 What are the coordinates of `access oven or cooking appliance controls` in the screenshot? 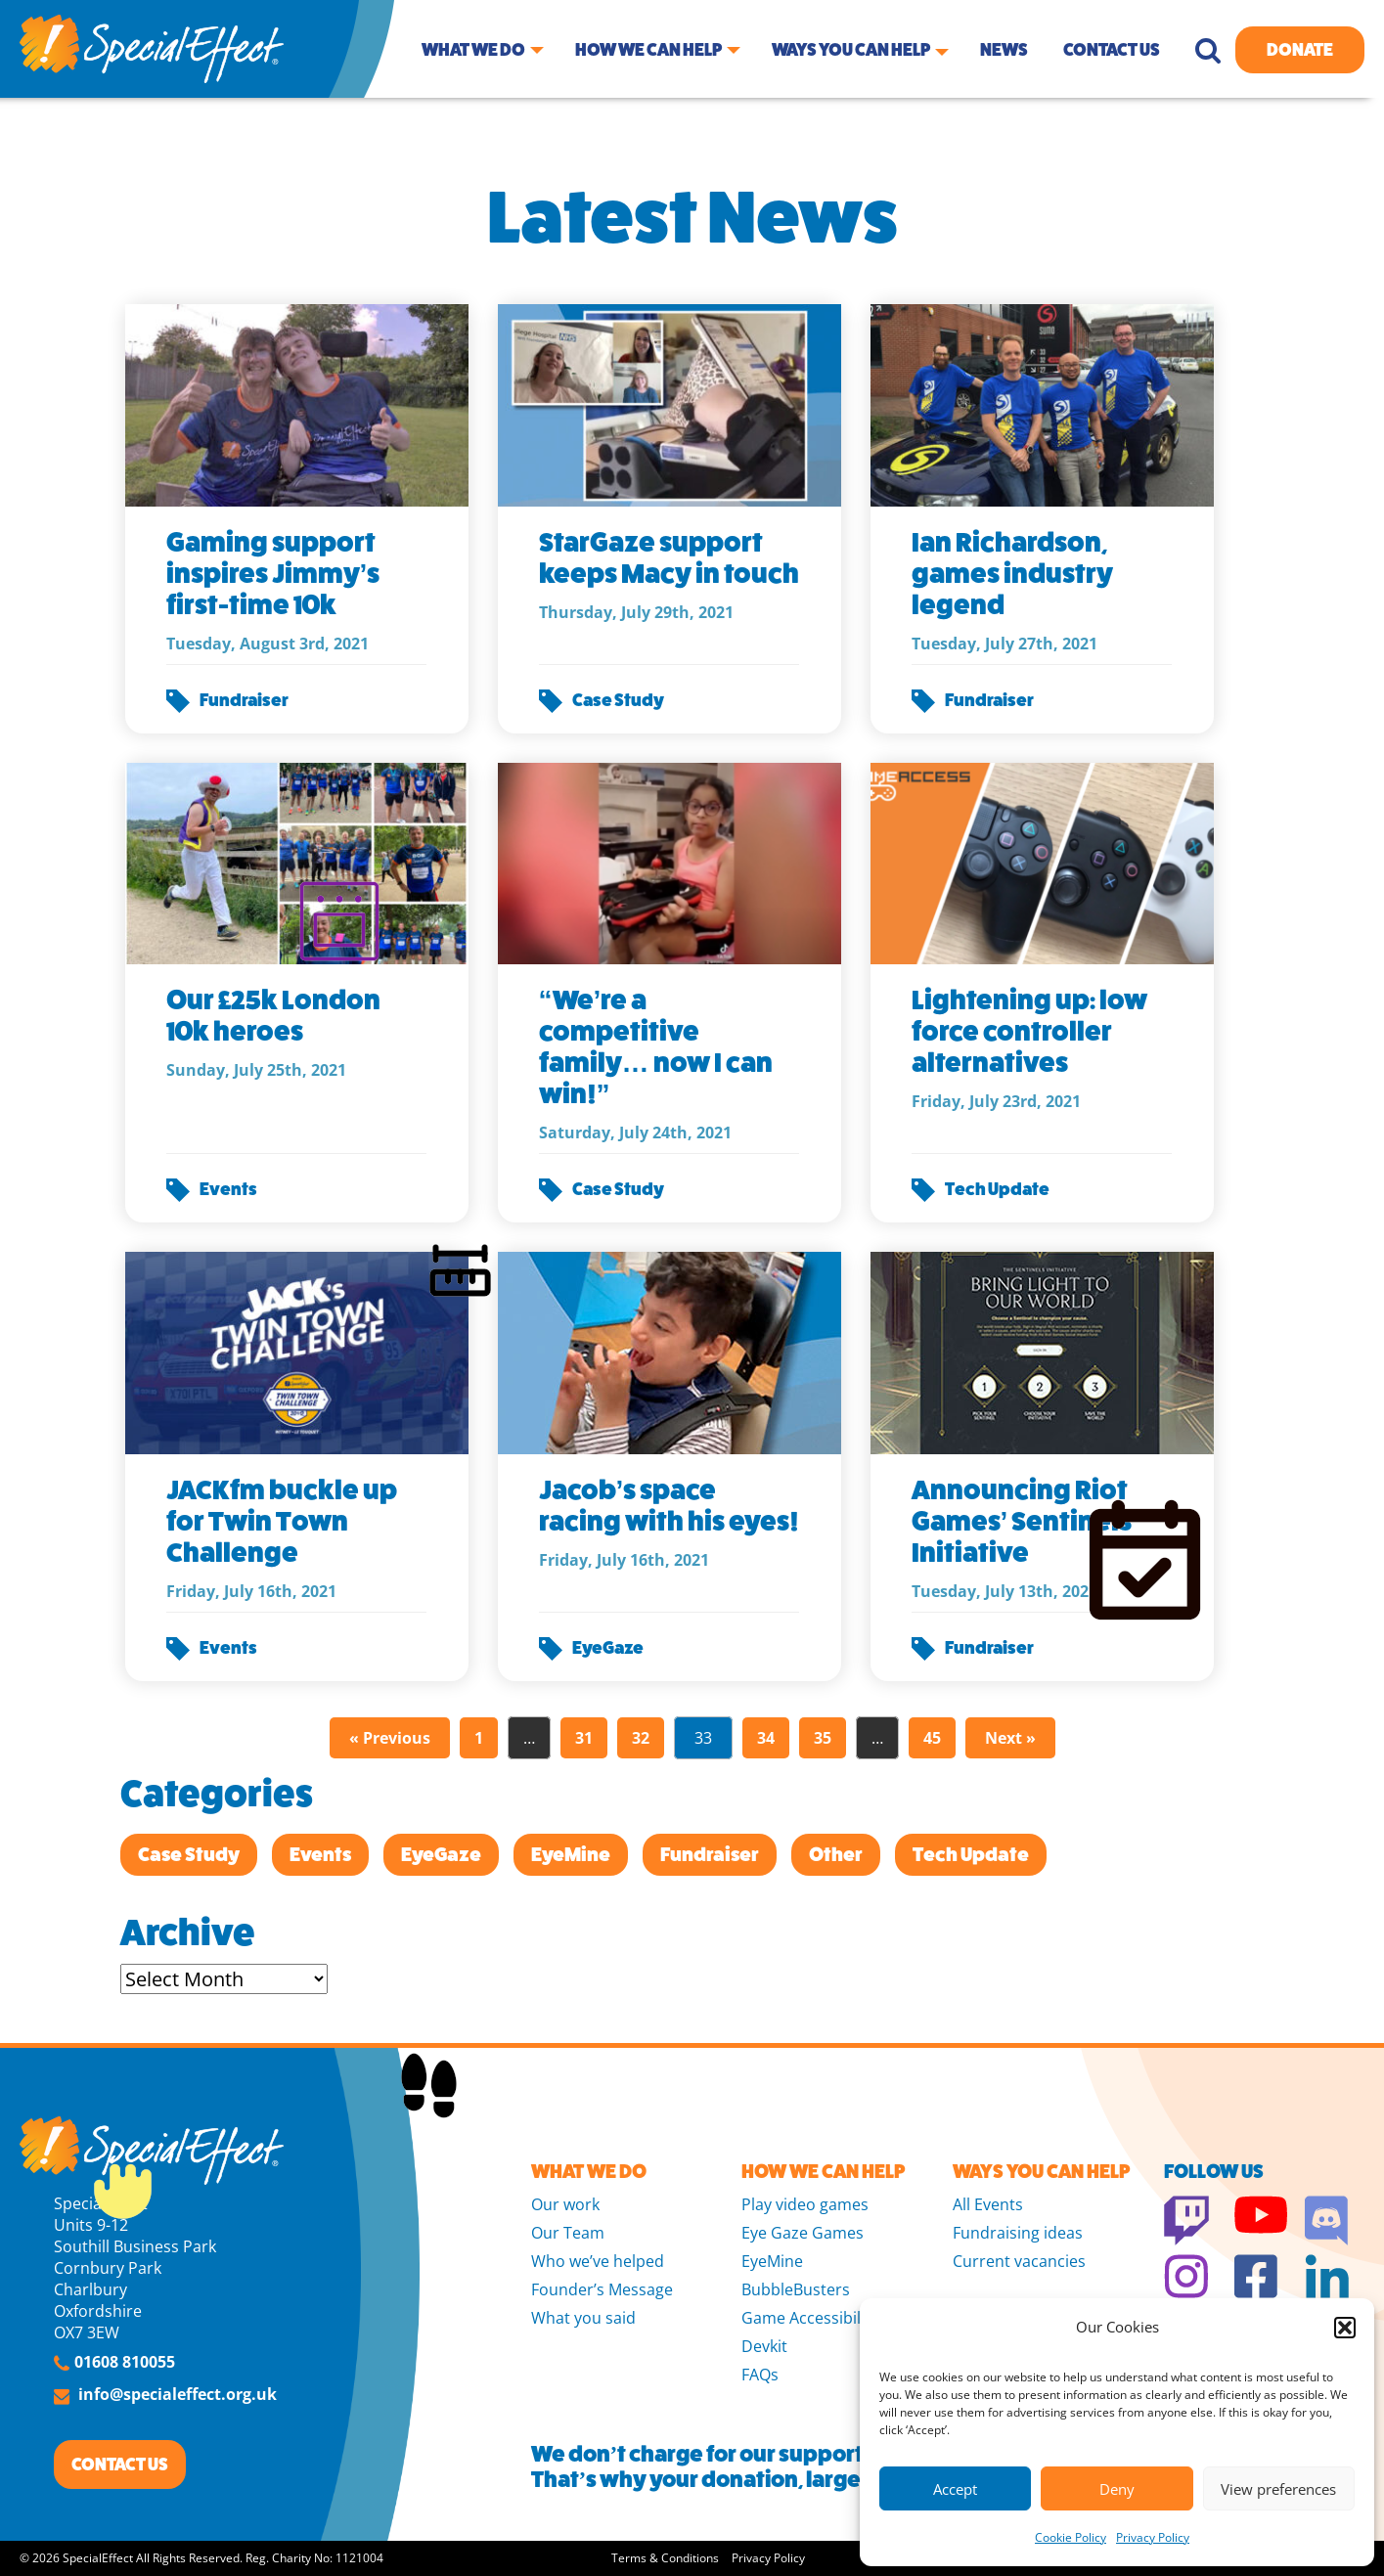 It's located at (339, 921).